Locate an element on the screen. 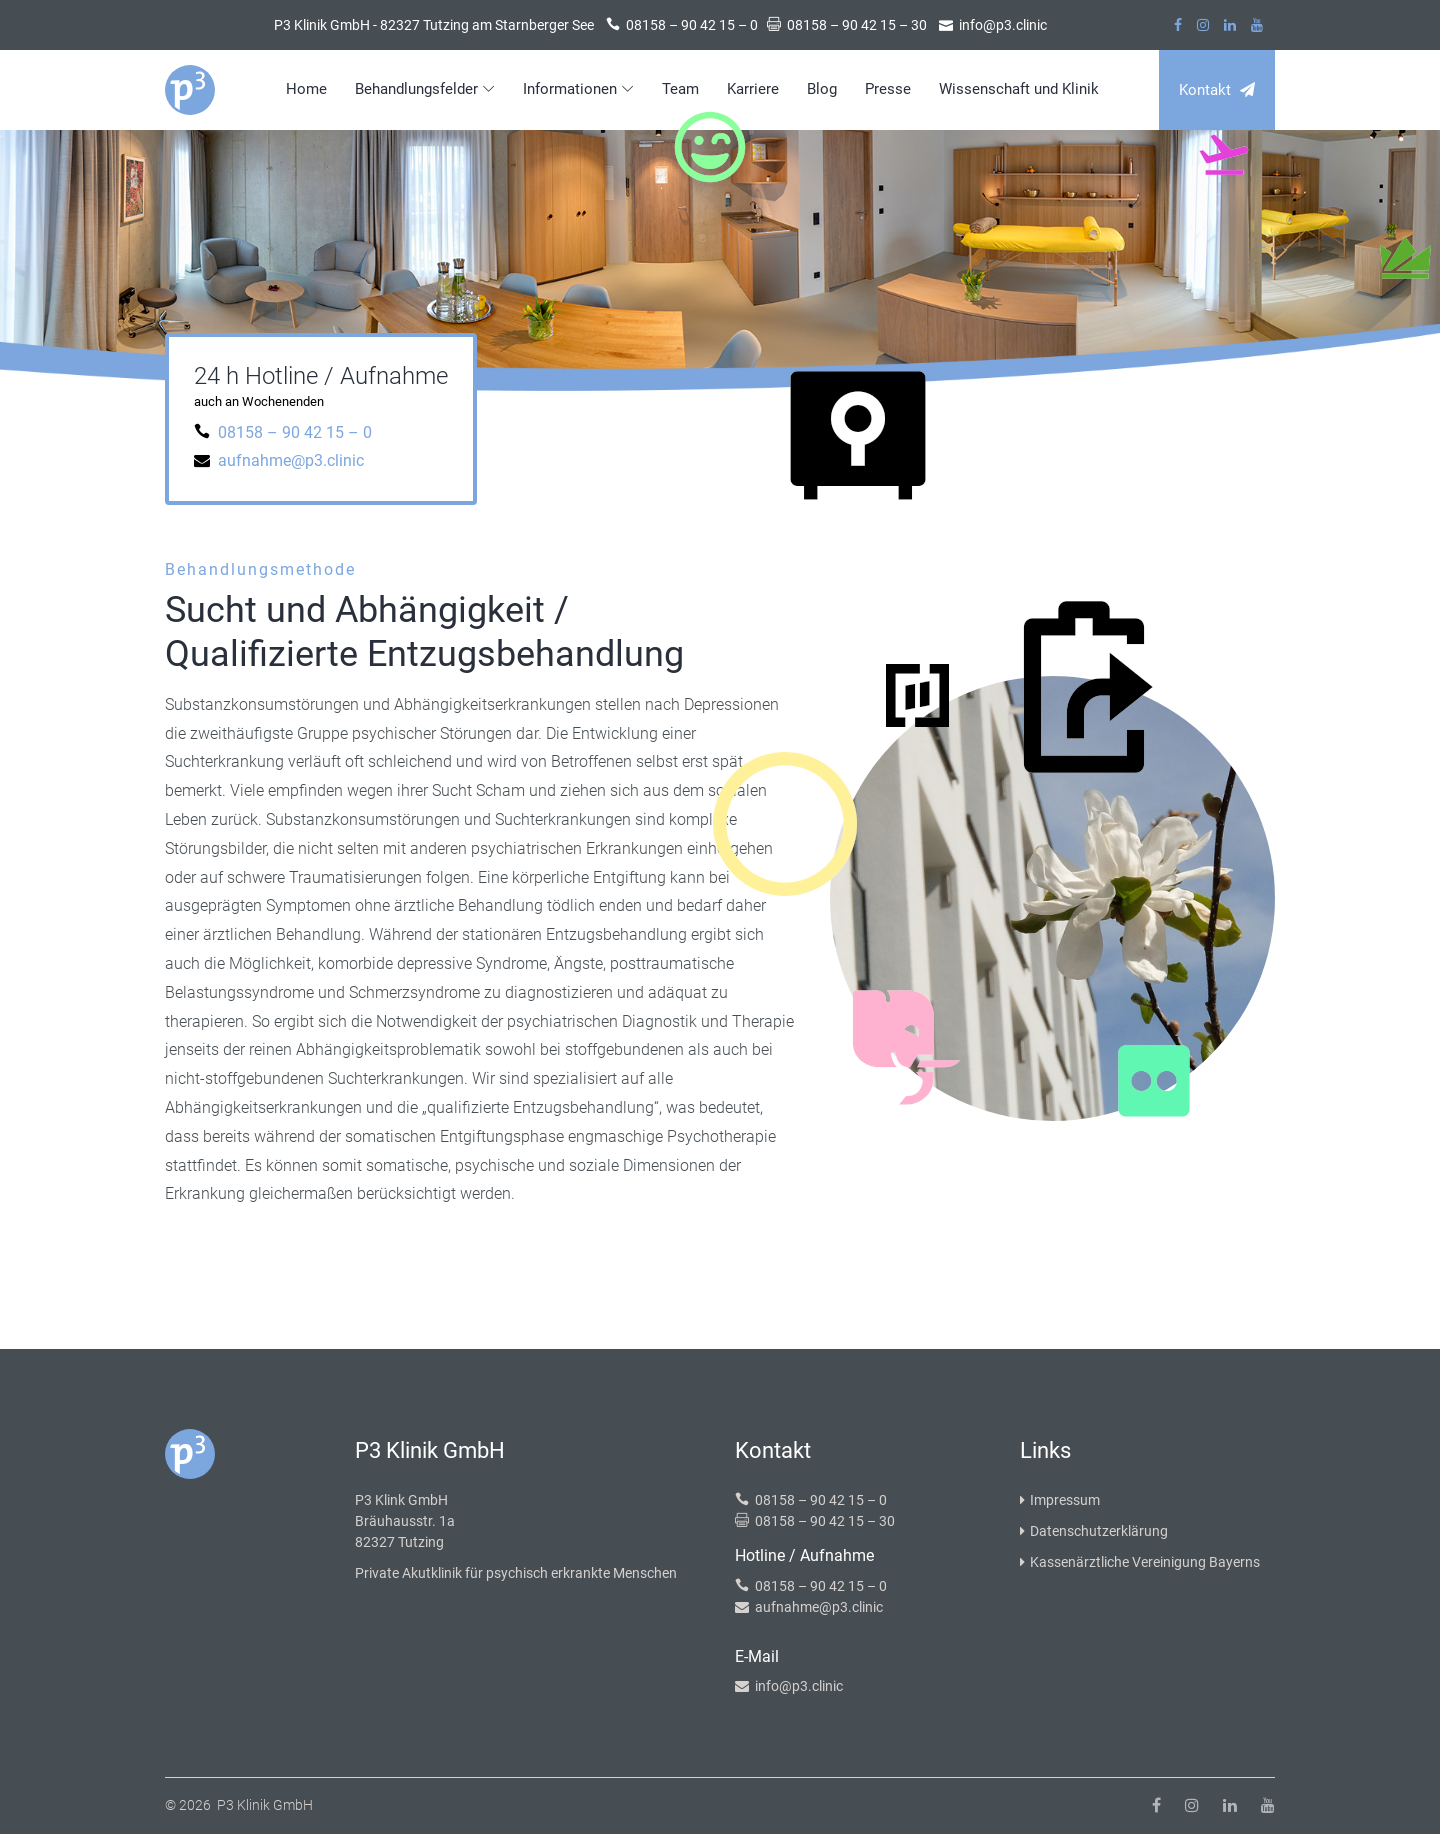 This screenshot has height=1834, width=1440. share battery power with another device is located at coordinates (1084, 687).